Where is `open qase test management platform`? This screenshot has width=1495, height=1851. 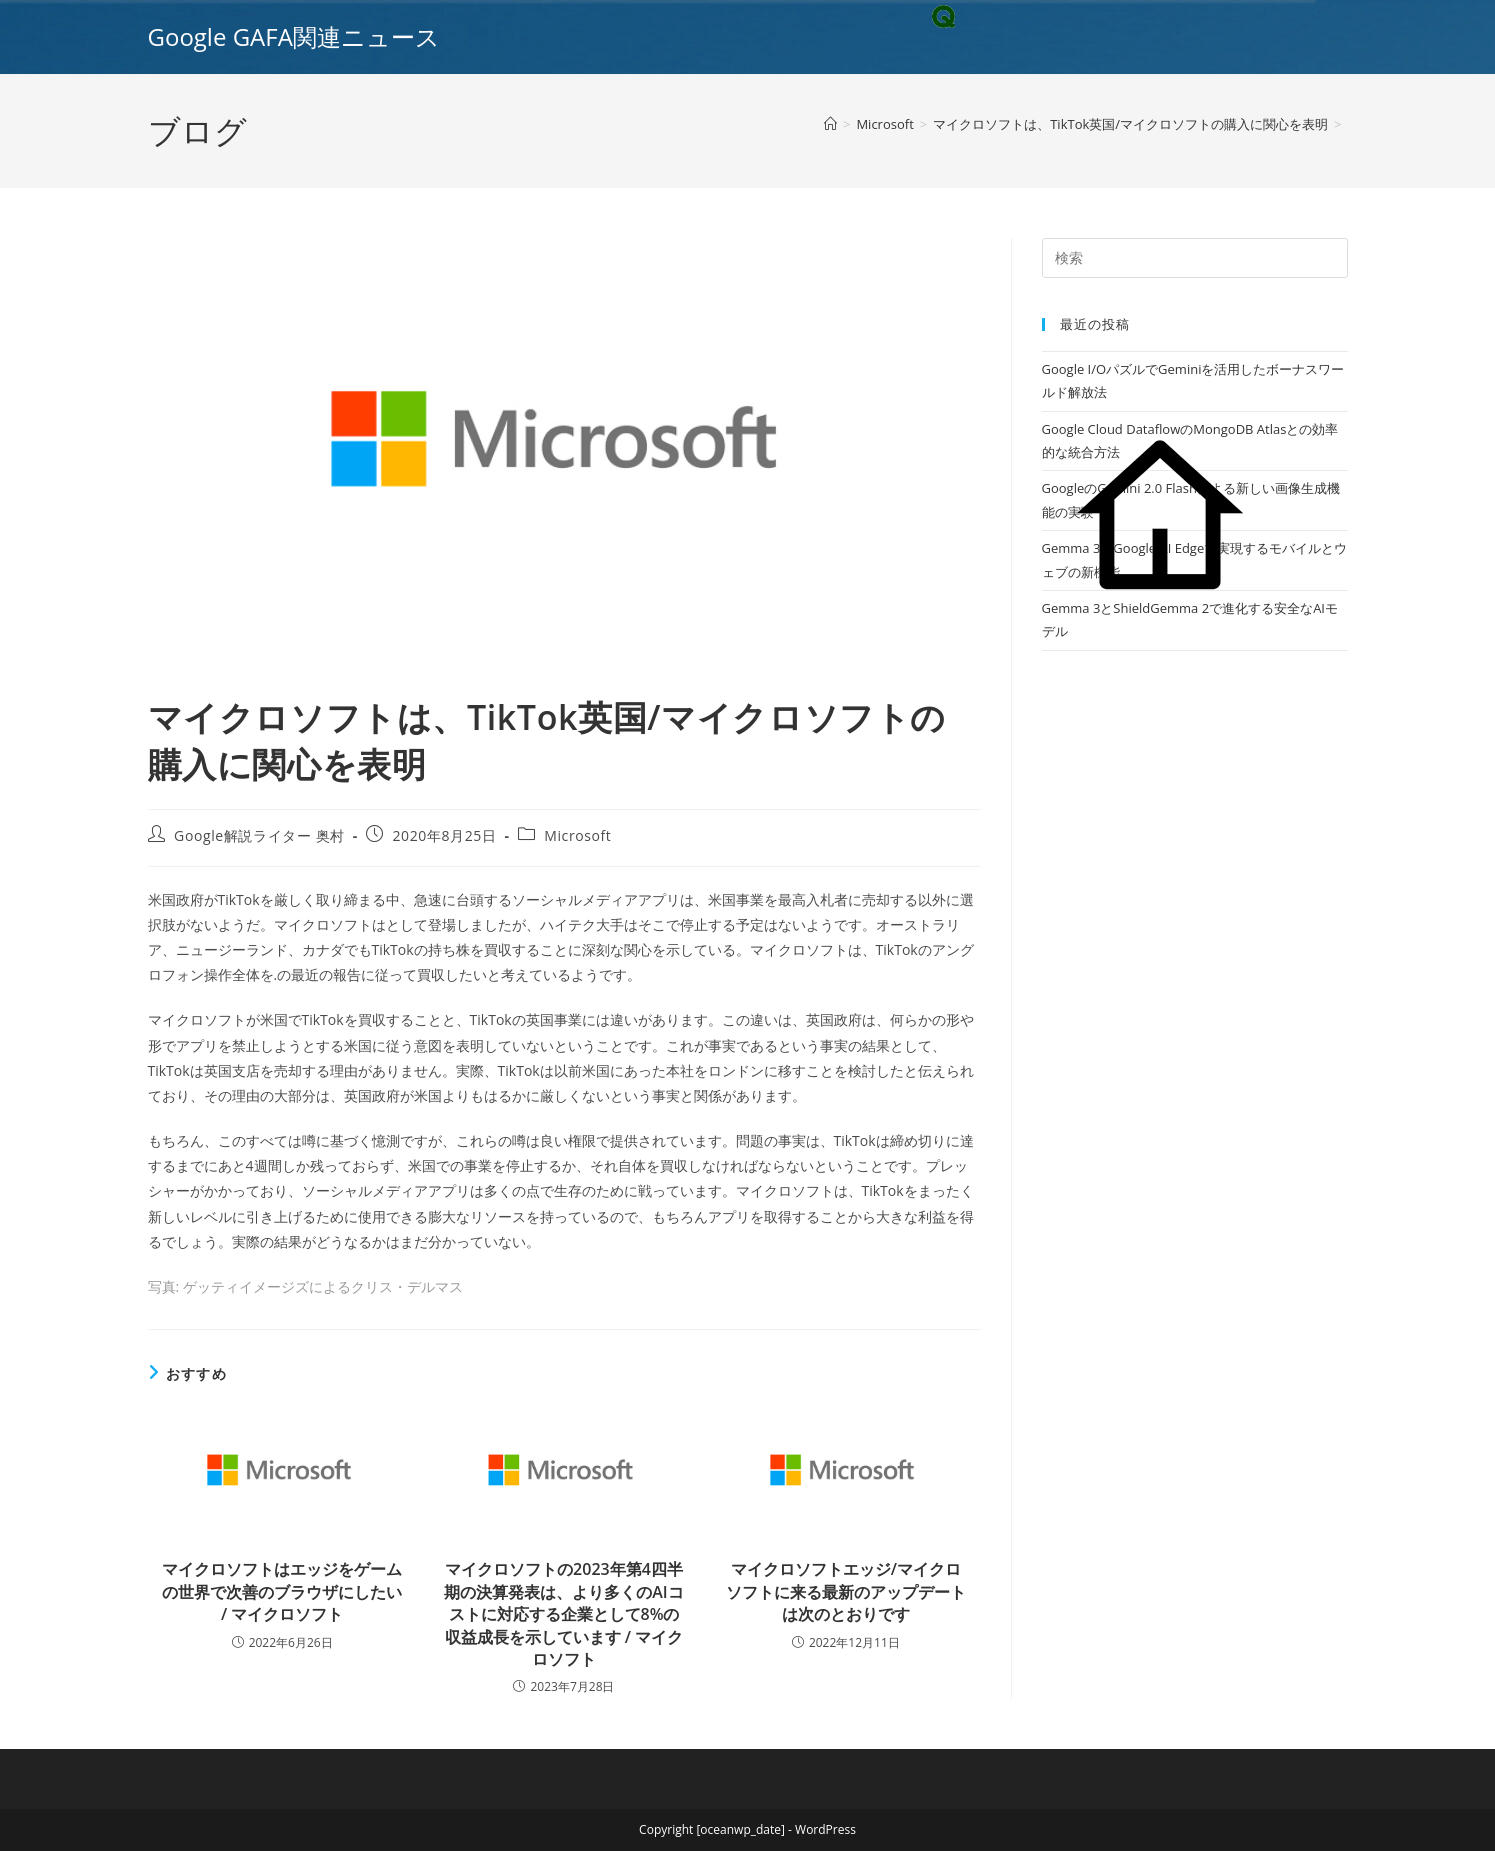
open qase test management platform is located at coordinates (943, 16).